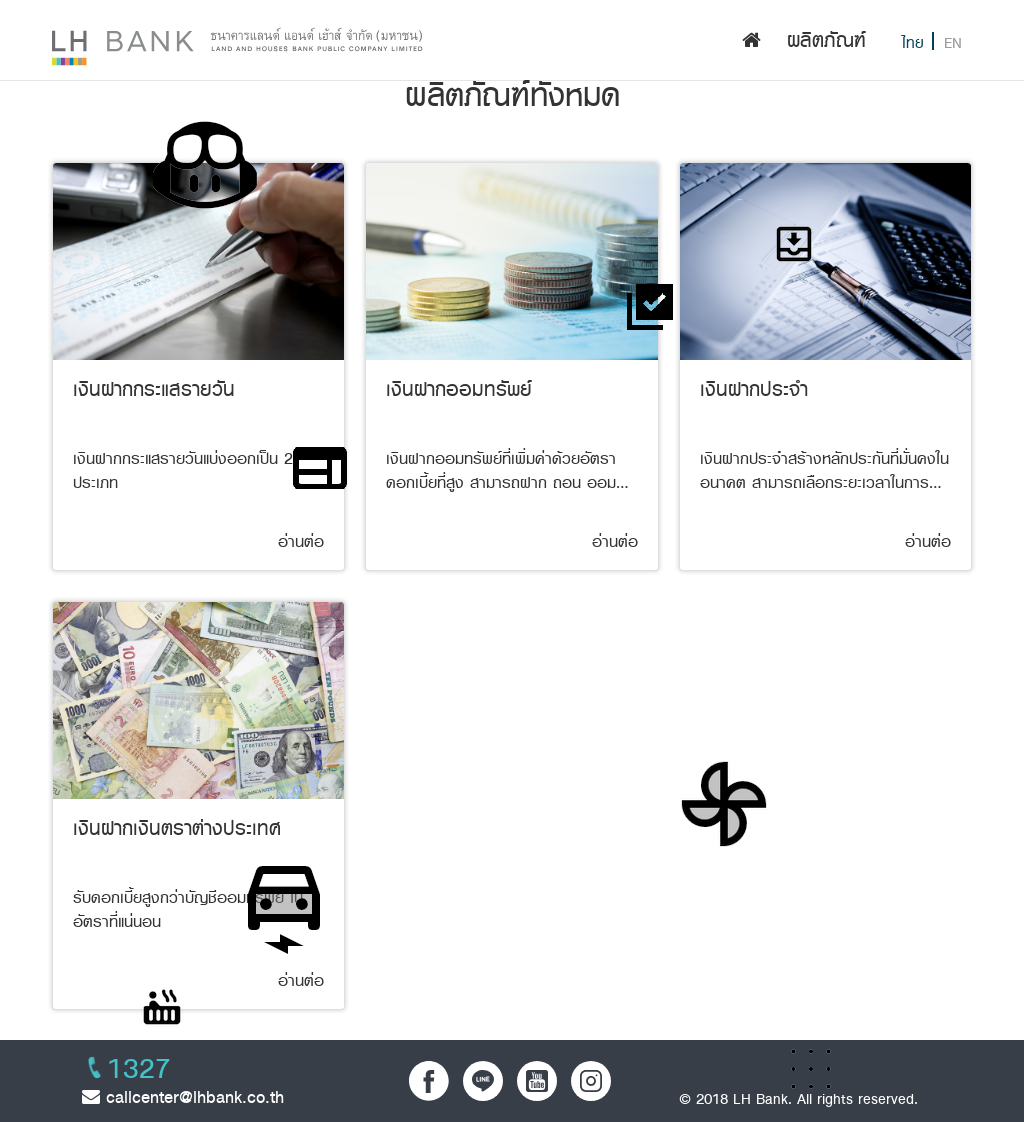 This screenshot has width=1024, height=1122. What do you see at coordinates (811, 1069) in the screenshot?
I see `open app drawer or launcher menu` at bounding box center [811, 1069].